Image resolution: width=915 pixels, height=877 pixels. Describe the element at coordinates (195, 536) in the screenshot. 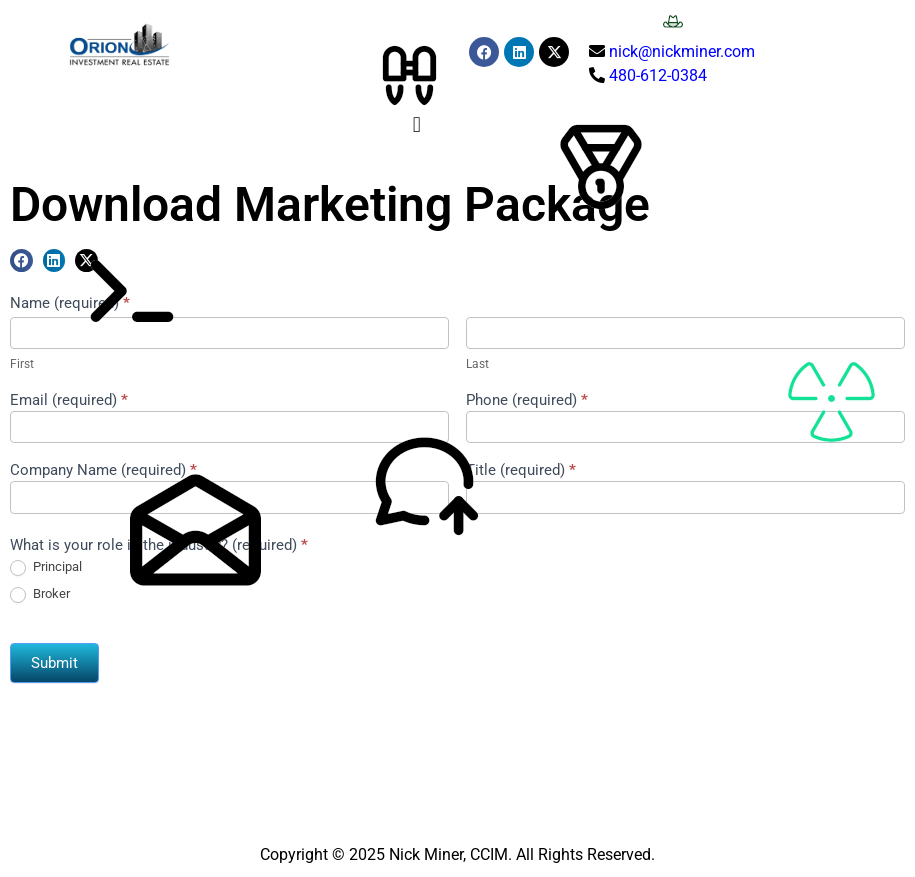

I see `mark message as read` at that location.